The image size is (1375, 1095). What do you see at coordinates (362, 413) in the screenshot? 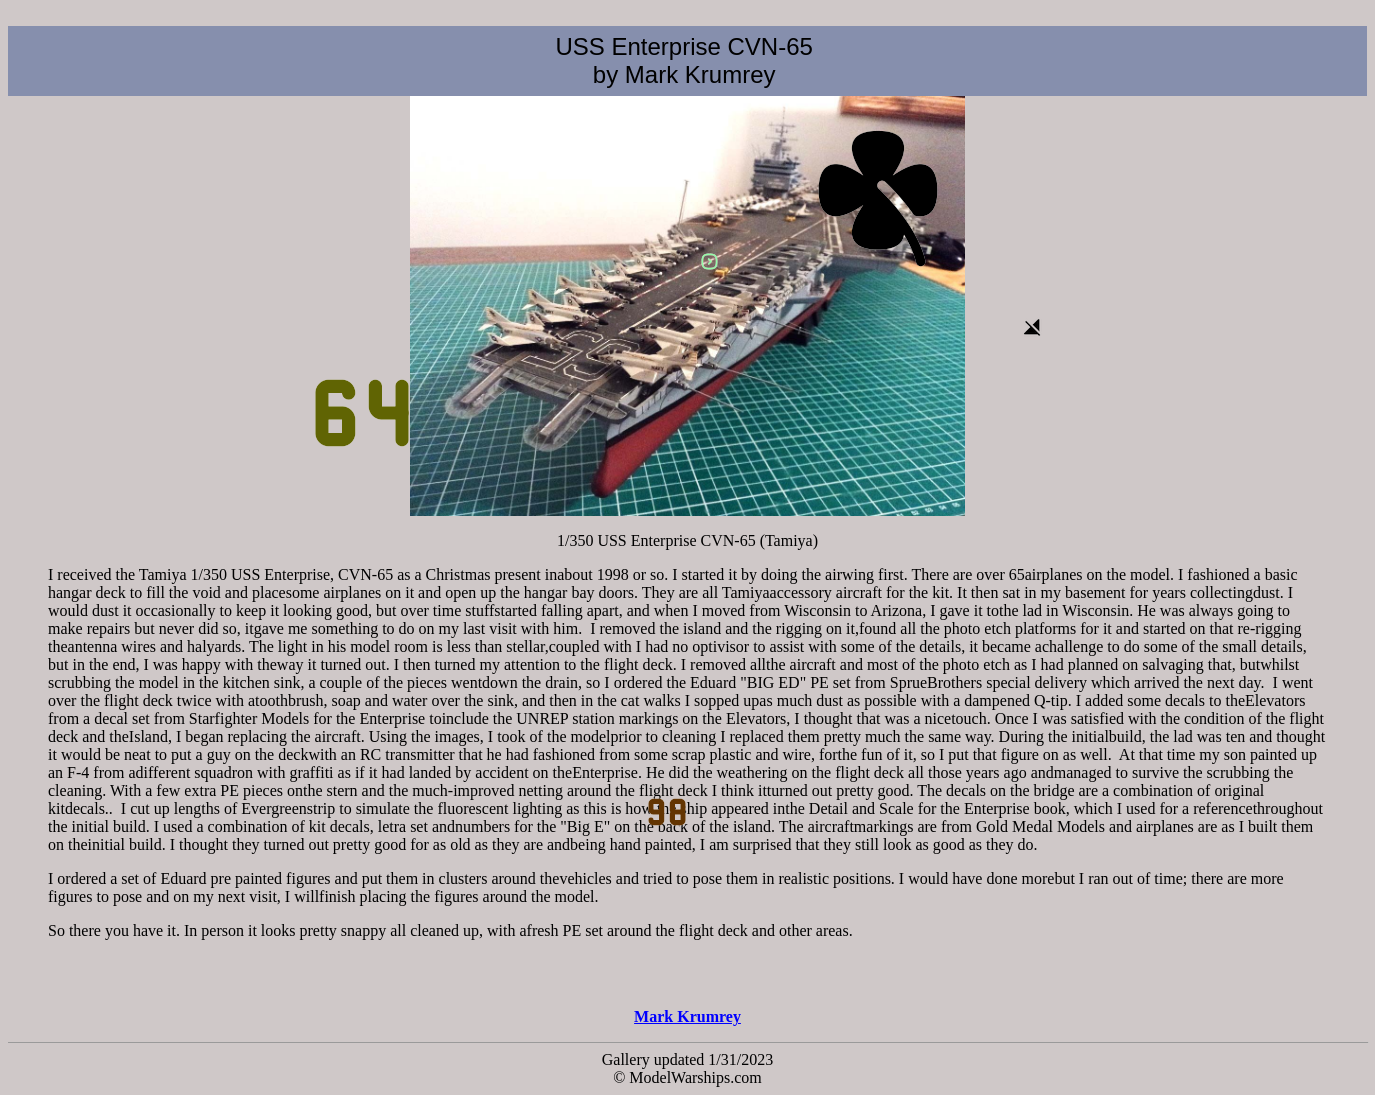
I see `indicates a 64-bit system or application` at bounding box center [362, 413].